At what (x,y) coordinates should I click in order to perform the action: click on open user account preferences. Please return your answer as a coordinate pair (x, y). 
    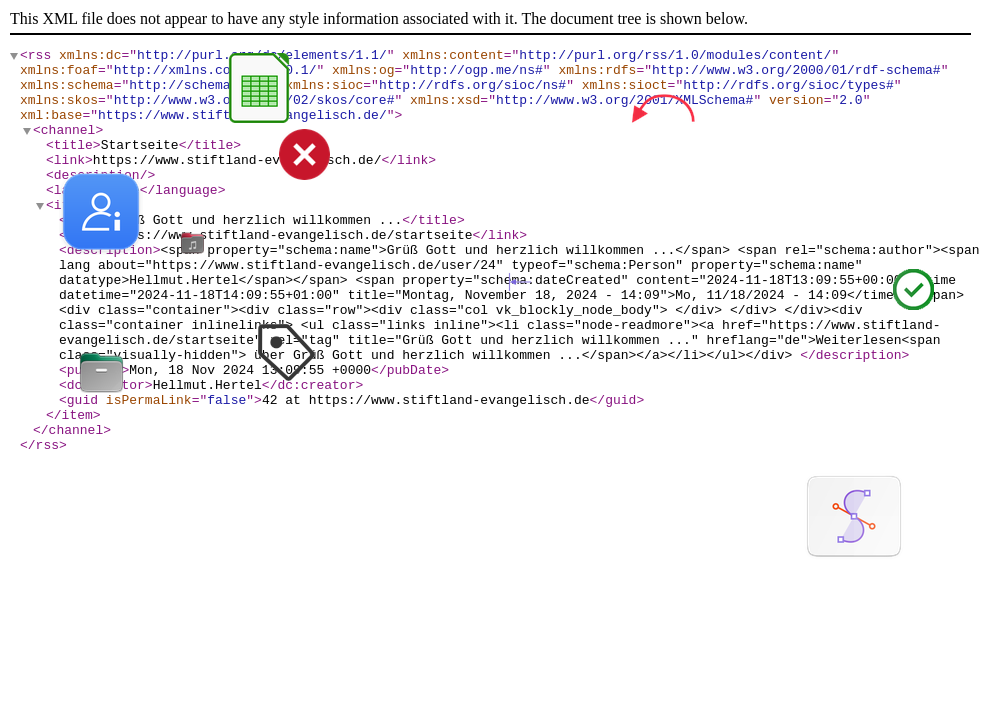
    Looking at the image, I should click on (101, 213).